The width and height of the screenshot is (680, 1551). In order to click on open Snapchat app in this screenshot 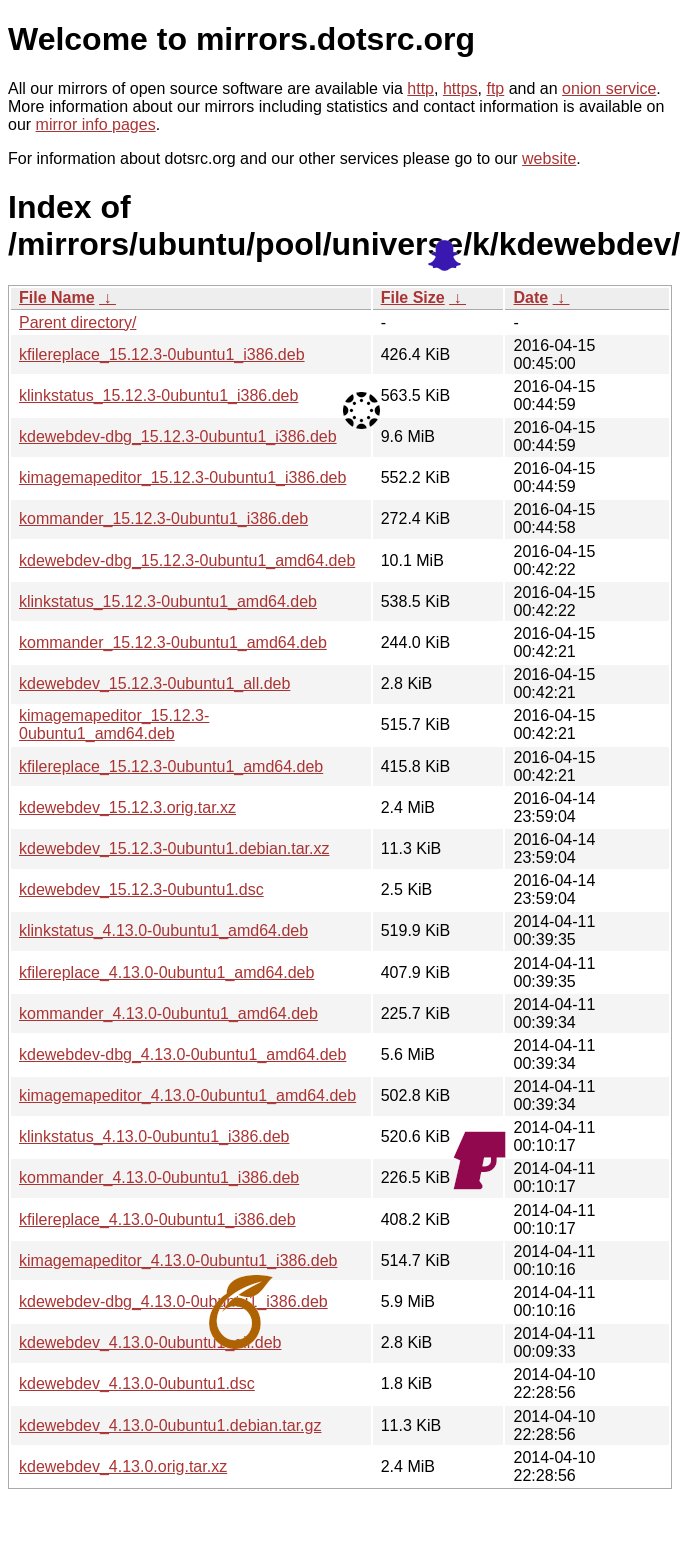, I will do `click(444, 255)`.